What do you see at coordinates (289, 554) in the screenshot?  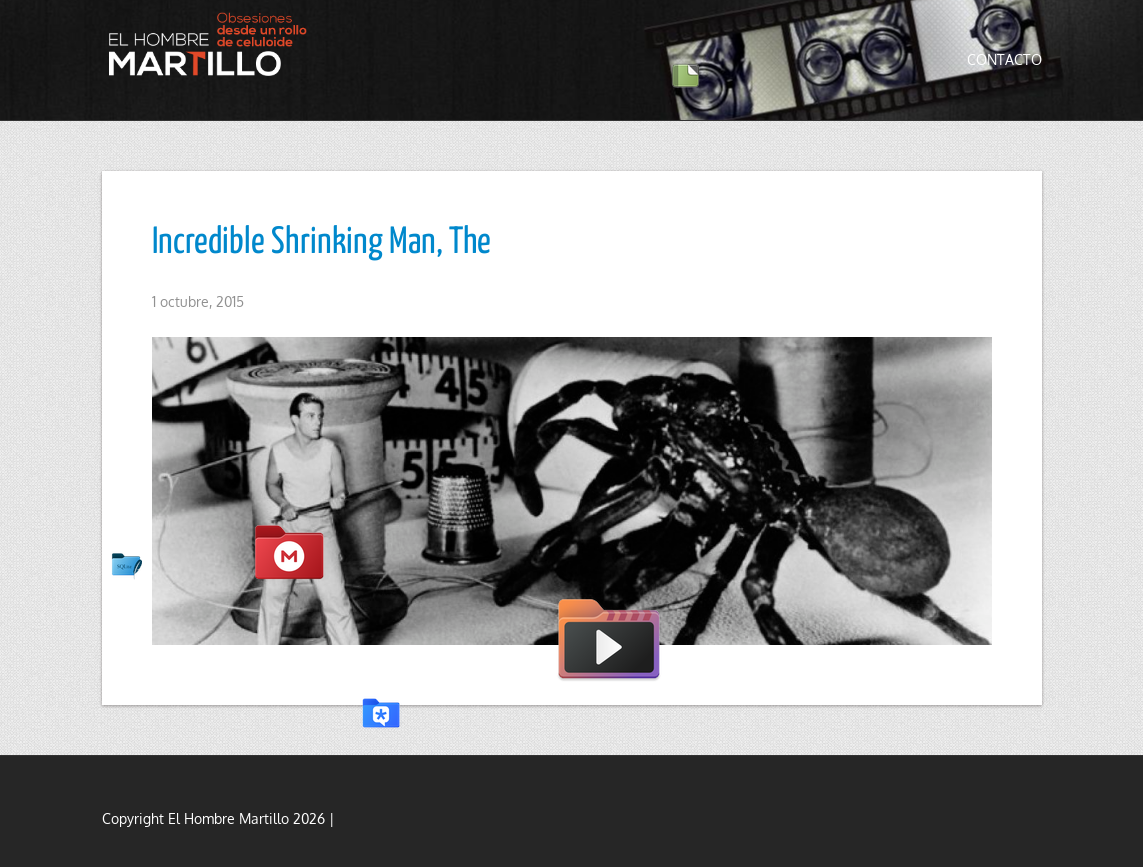 I see `open mega cloud storage folder` at bounding box center [289, 554].